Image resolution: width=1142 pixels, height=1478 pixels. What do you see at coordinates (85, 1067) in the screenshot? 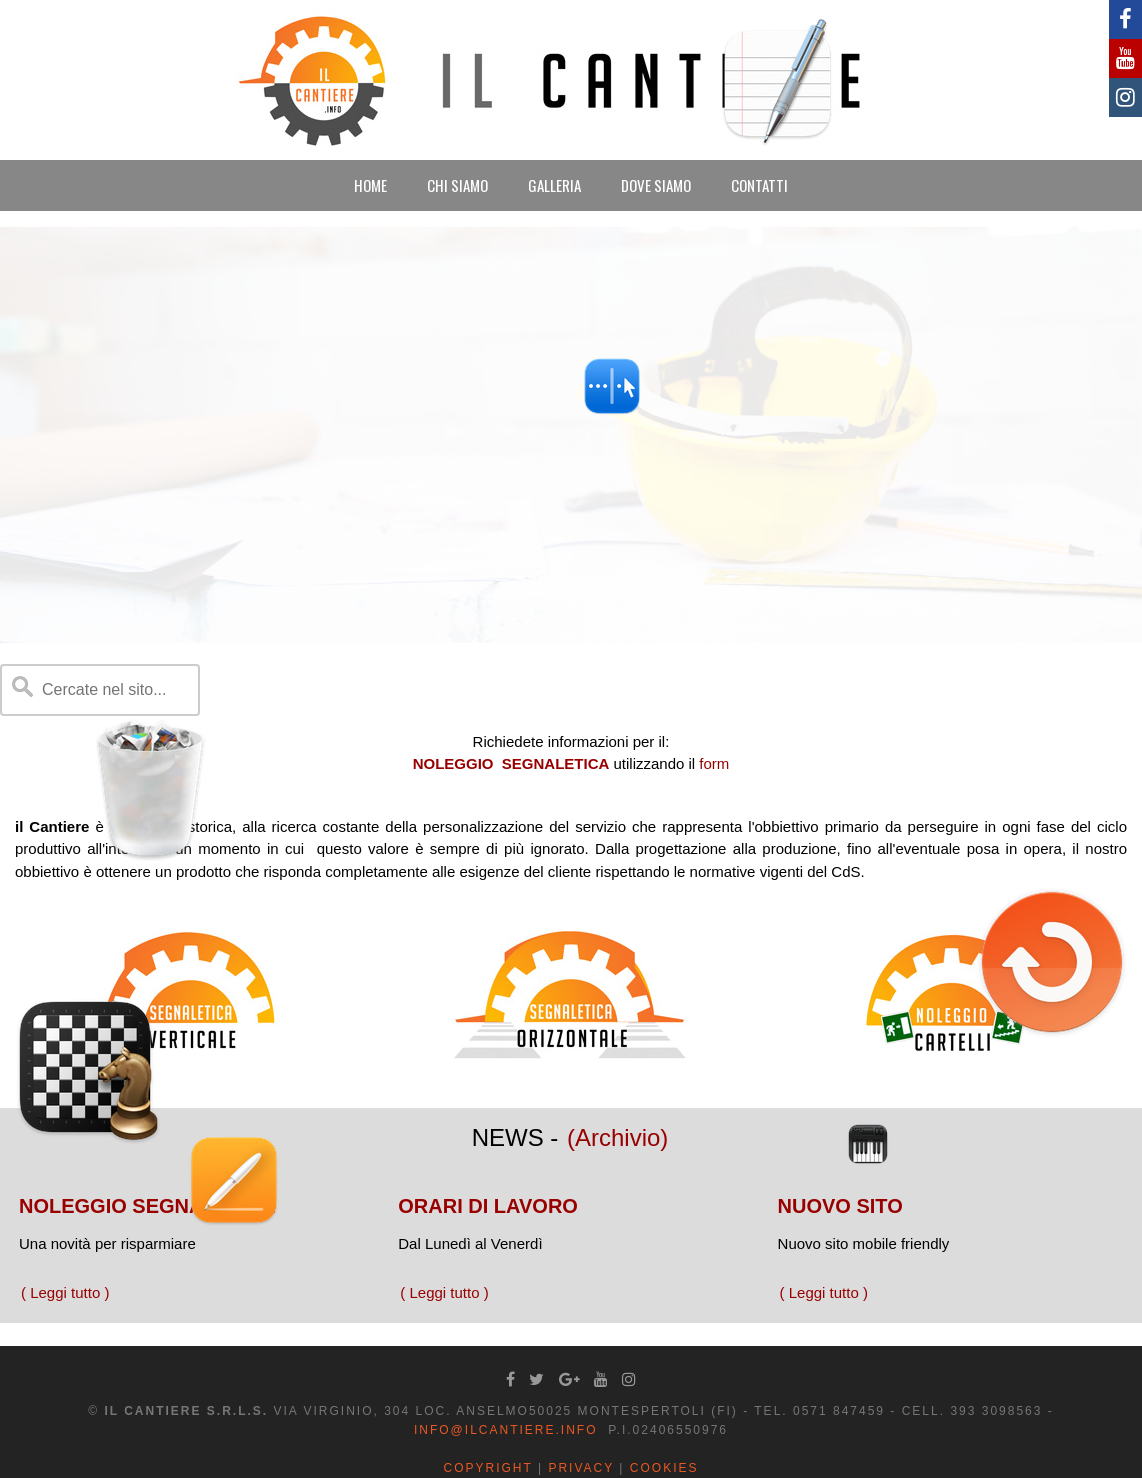
I see `open the chess app` at bounding box center [85, 1067].